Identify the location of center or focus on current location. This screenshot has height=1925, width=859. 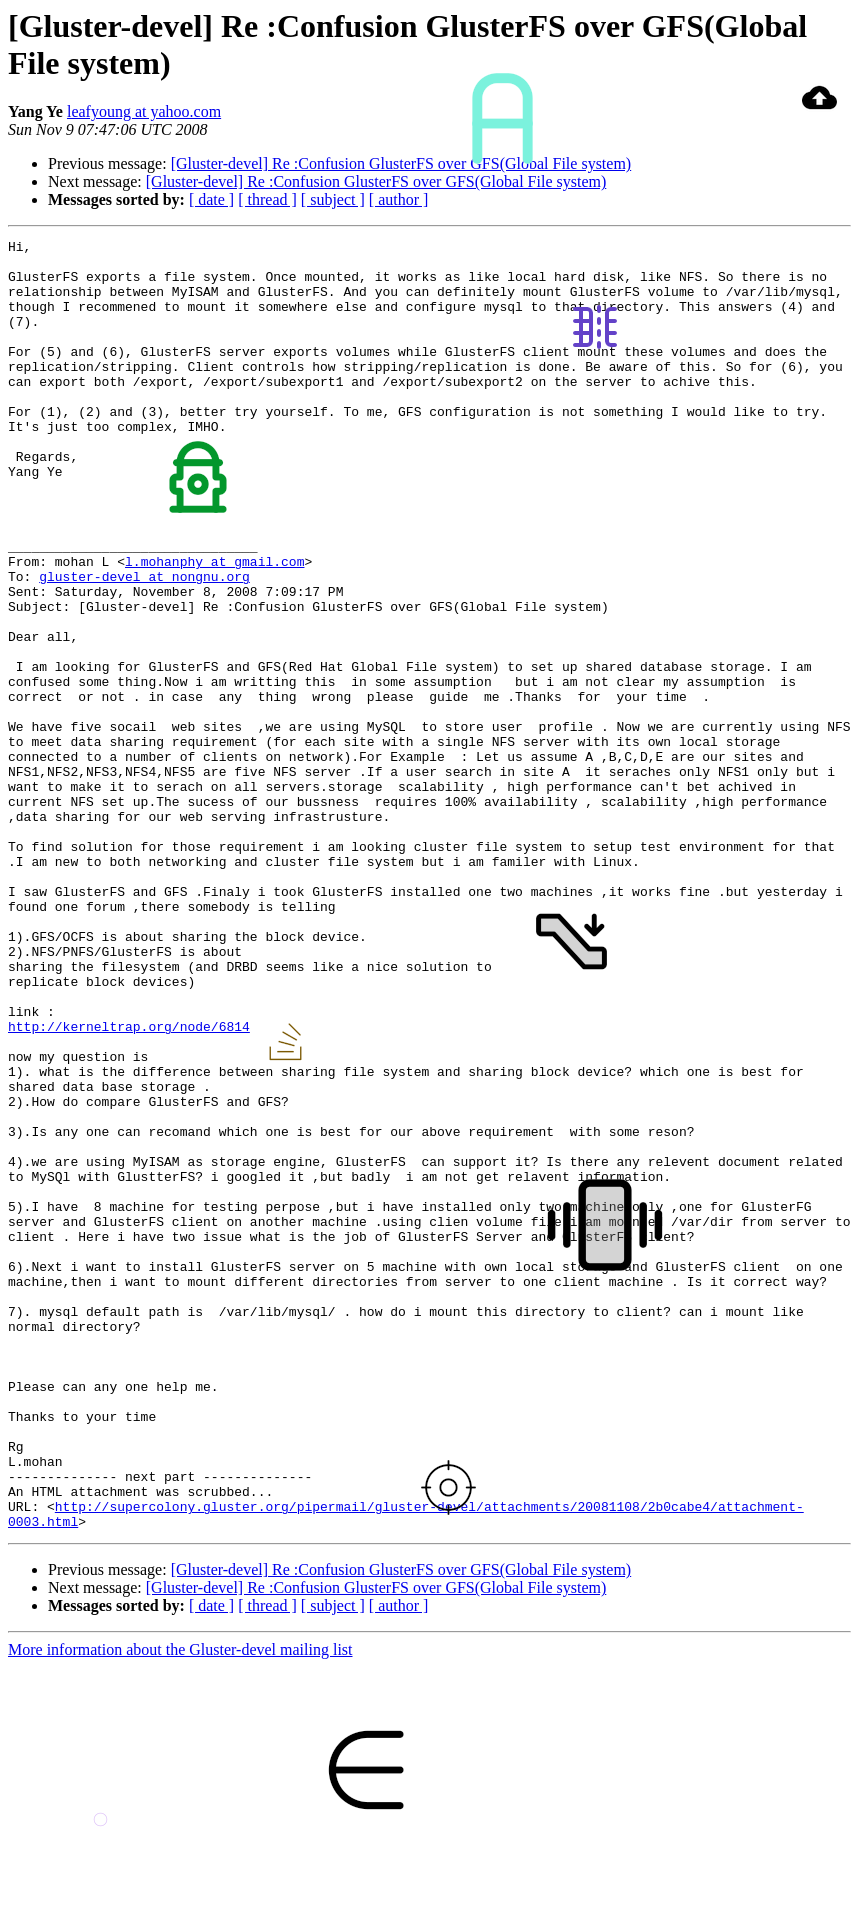
(448, 1487).